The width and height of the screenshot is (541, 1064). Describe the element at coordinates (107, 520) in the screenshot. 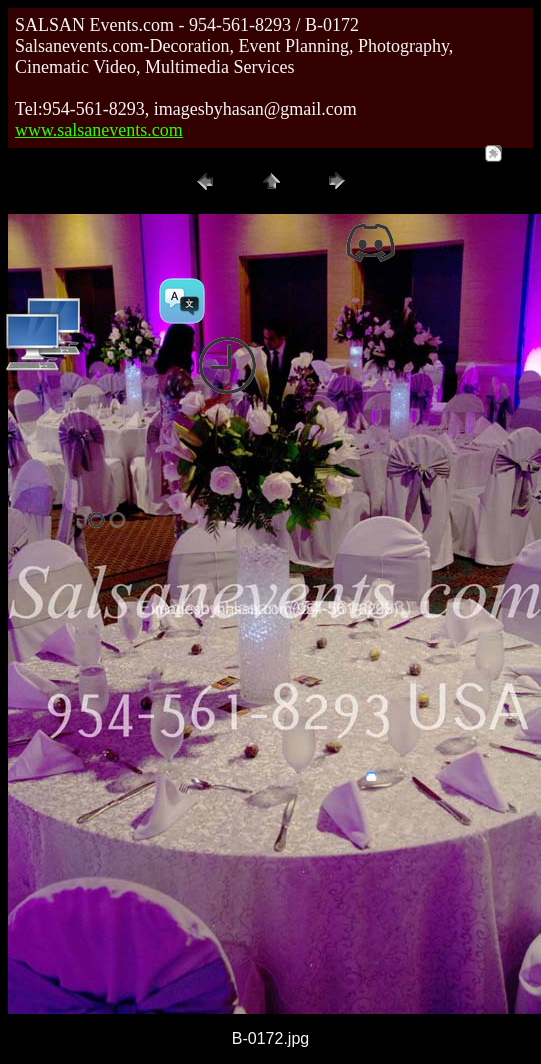

I see `connect your flickr account` at that location.